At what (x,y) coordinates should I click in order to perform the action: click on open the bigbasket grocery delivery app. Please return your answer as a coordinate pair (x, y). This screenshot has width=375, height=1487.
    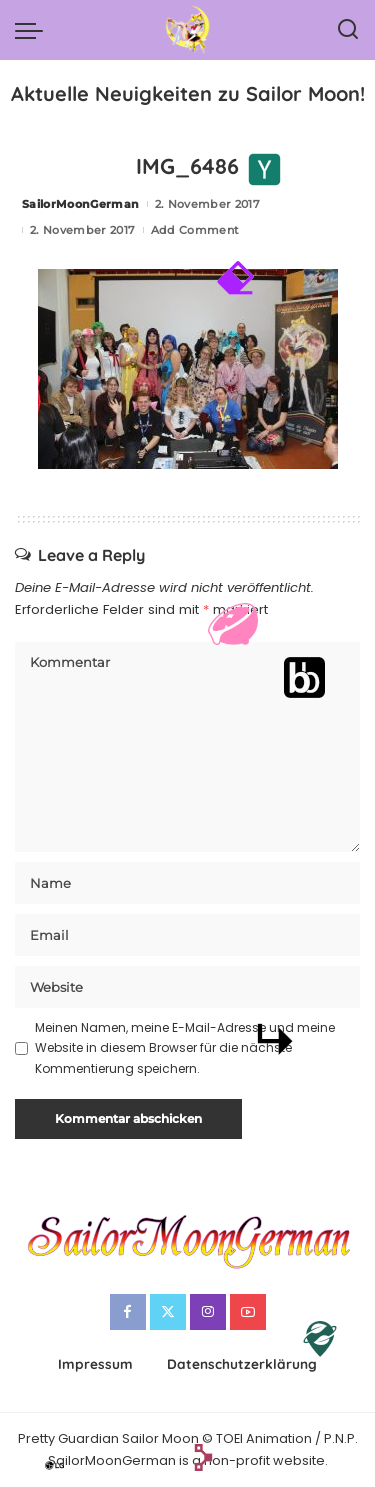
    Looking at the image, I should click on (304, 677).